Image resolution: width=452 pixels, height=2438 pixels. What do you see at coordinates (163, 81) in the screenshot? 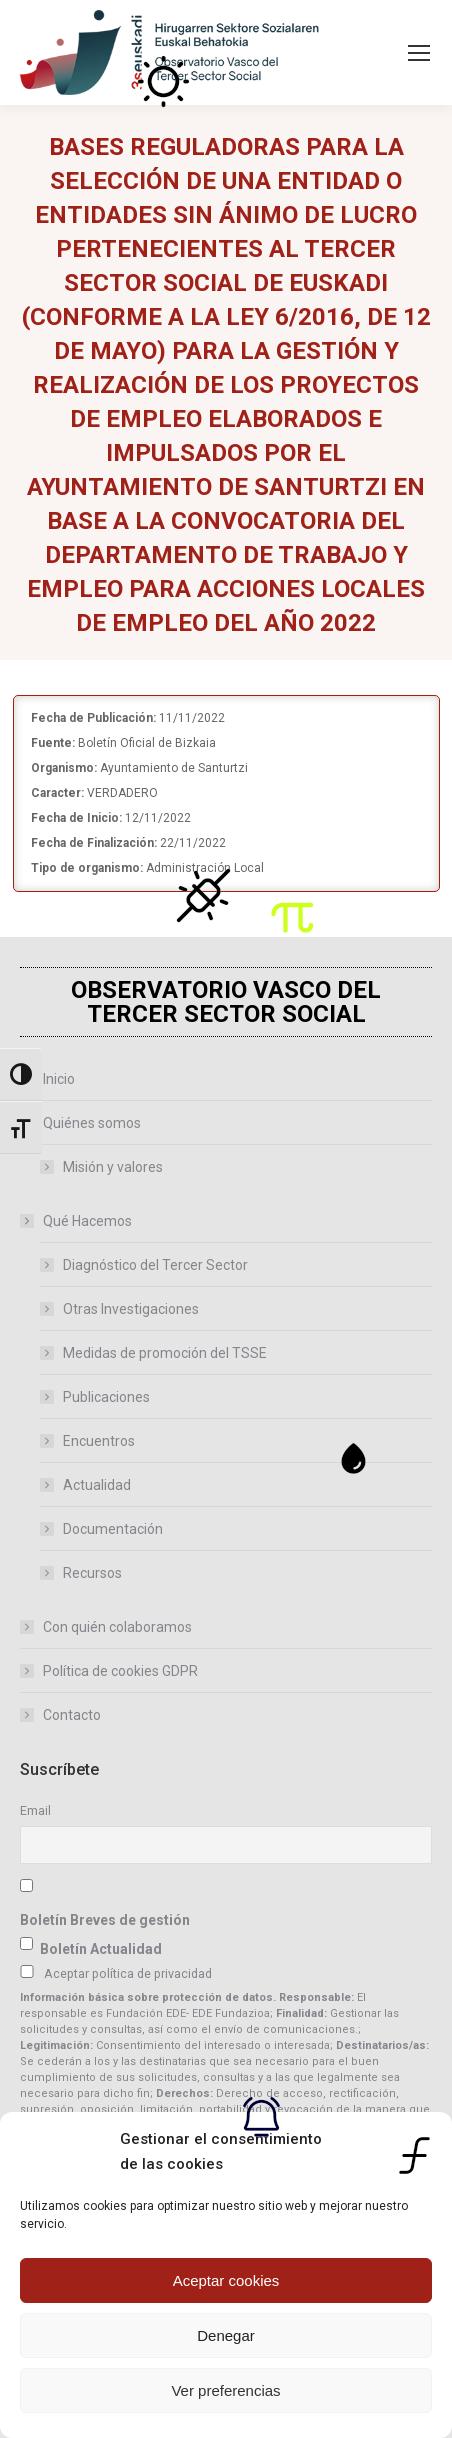
I see `reduce screen brightness` at bounding box center [163, 81].